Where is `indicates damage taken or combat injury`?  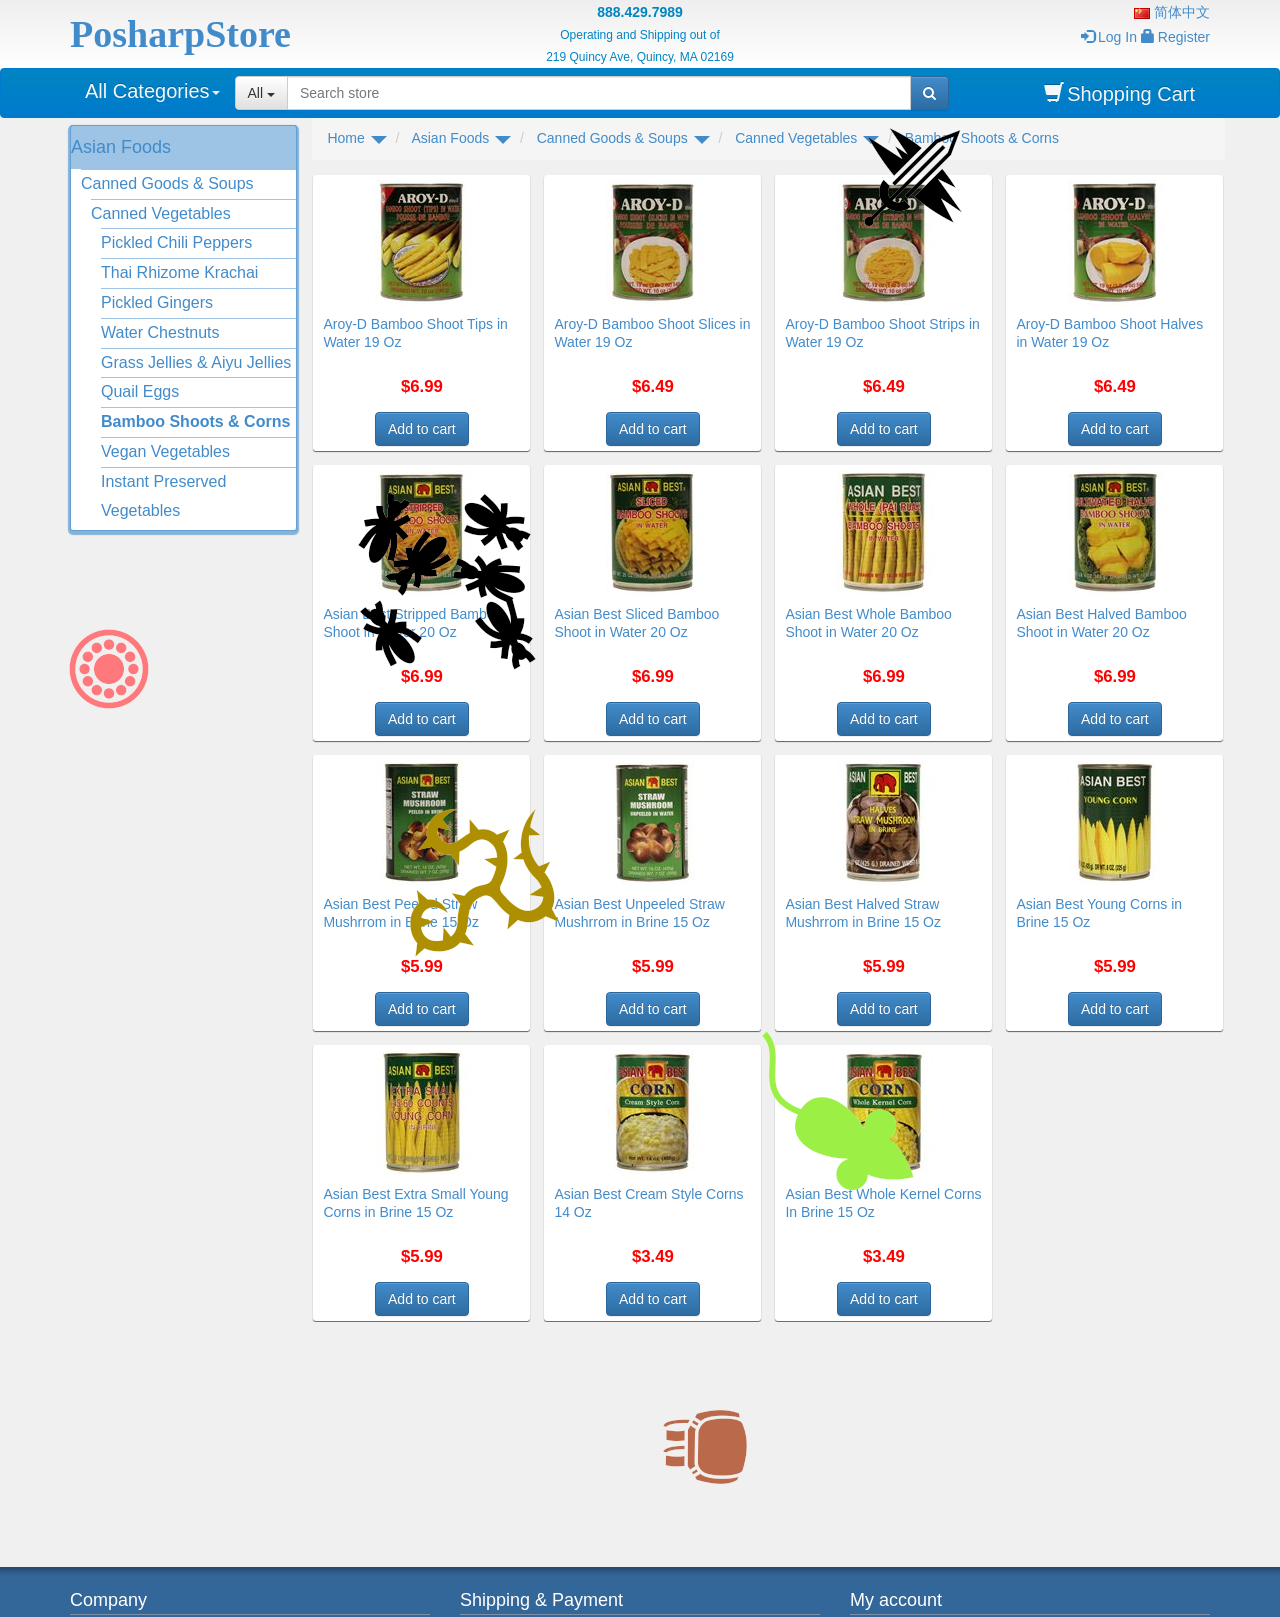
indicates damage taken or combat injury is located at coordinates (912, 179).